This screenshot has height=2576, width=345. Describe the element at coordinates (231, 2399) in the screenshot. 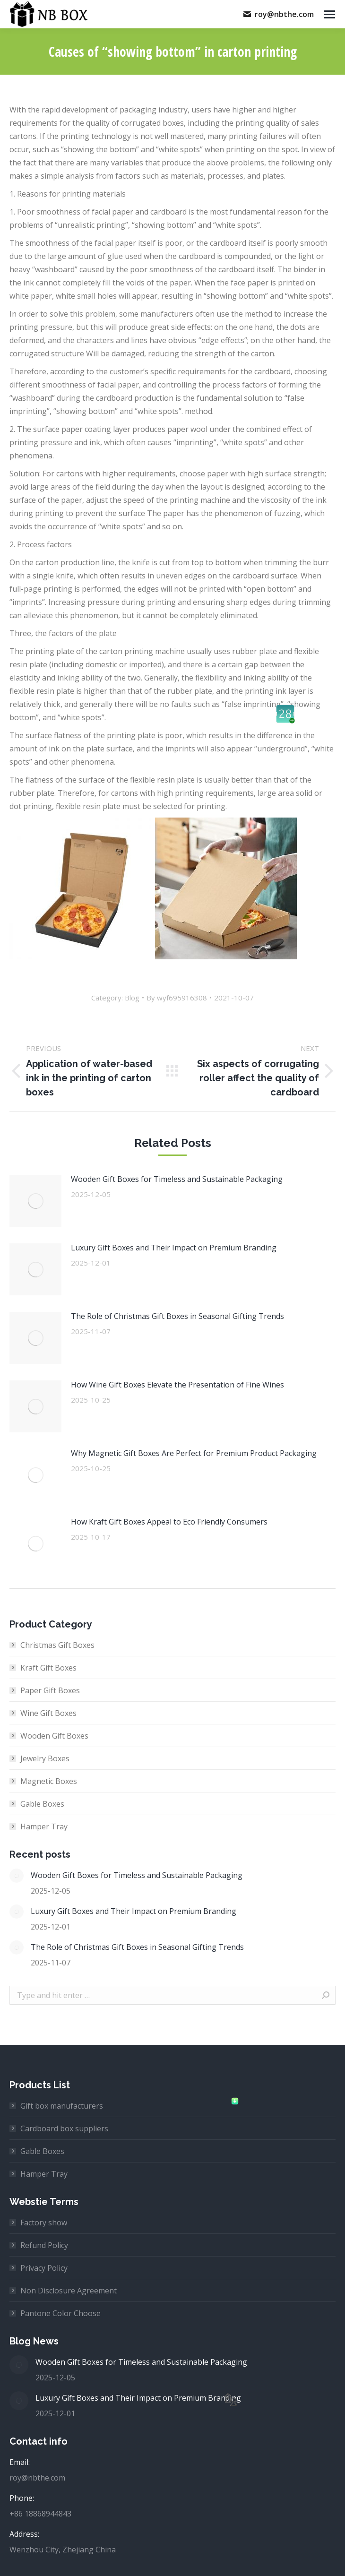

I see `open chess game application` at that location.